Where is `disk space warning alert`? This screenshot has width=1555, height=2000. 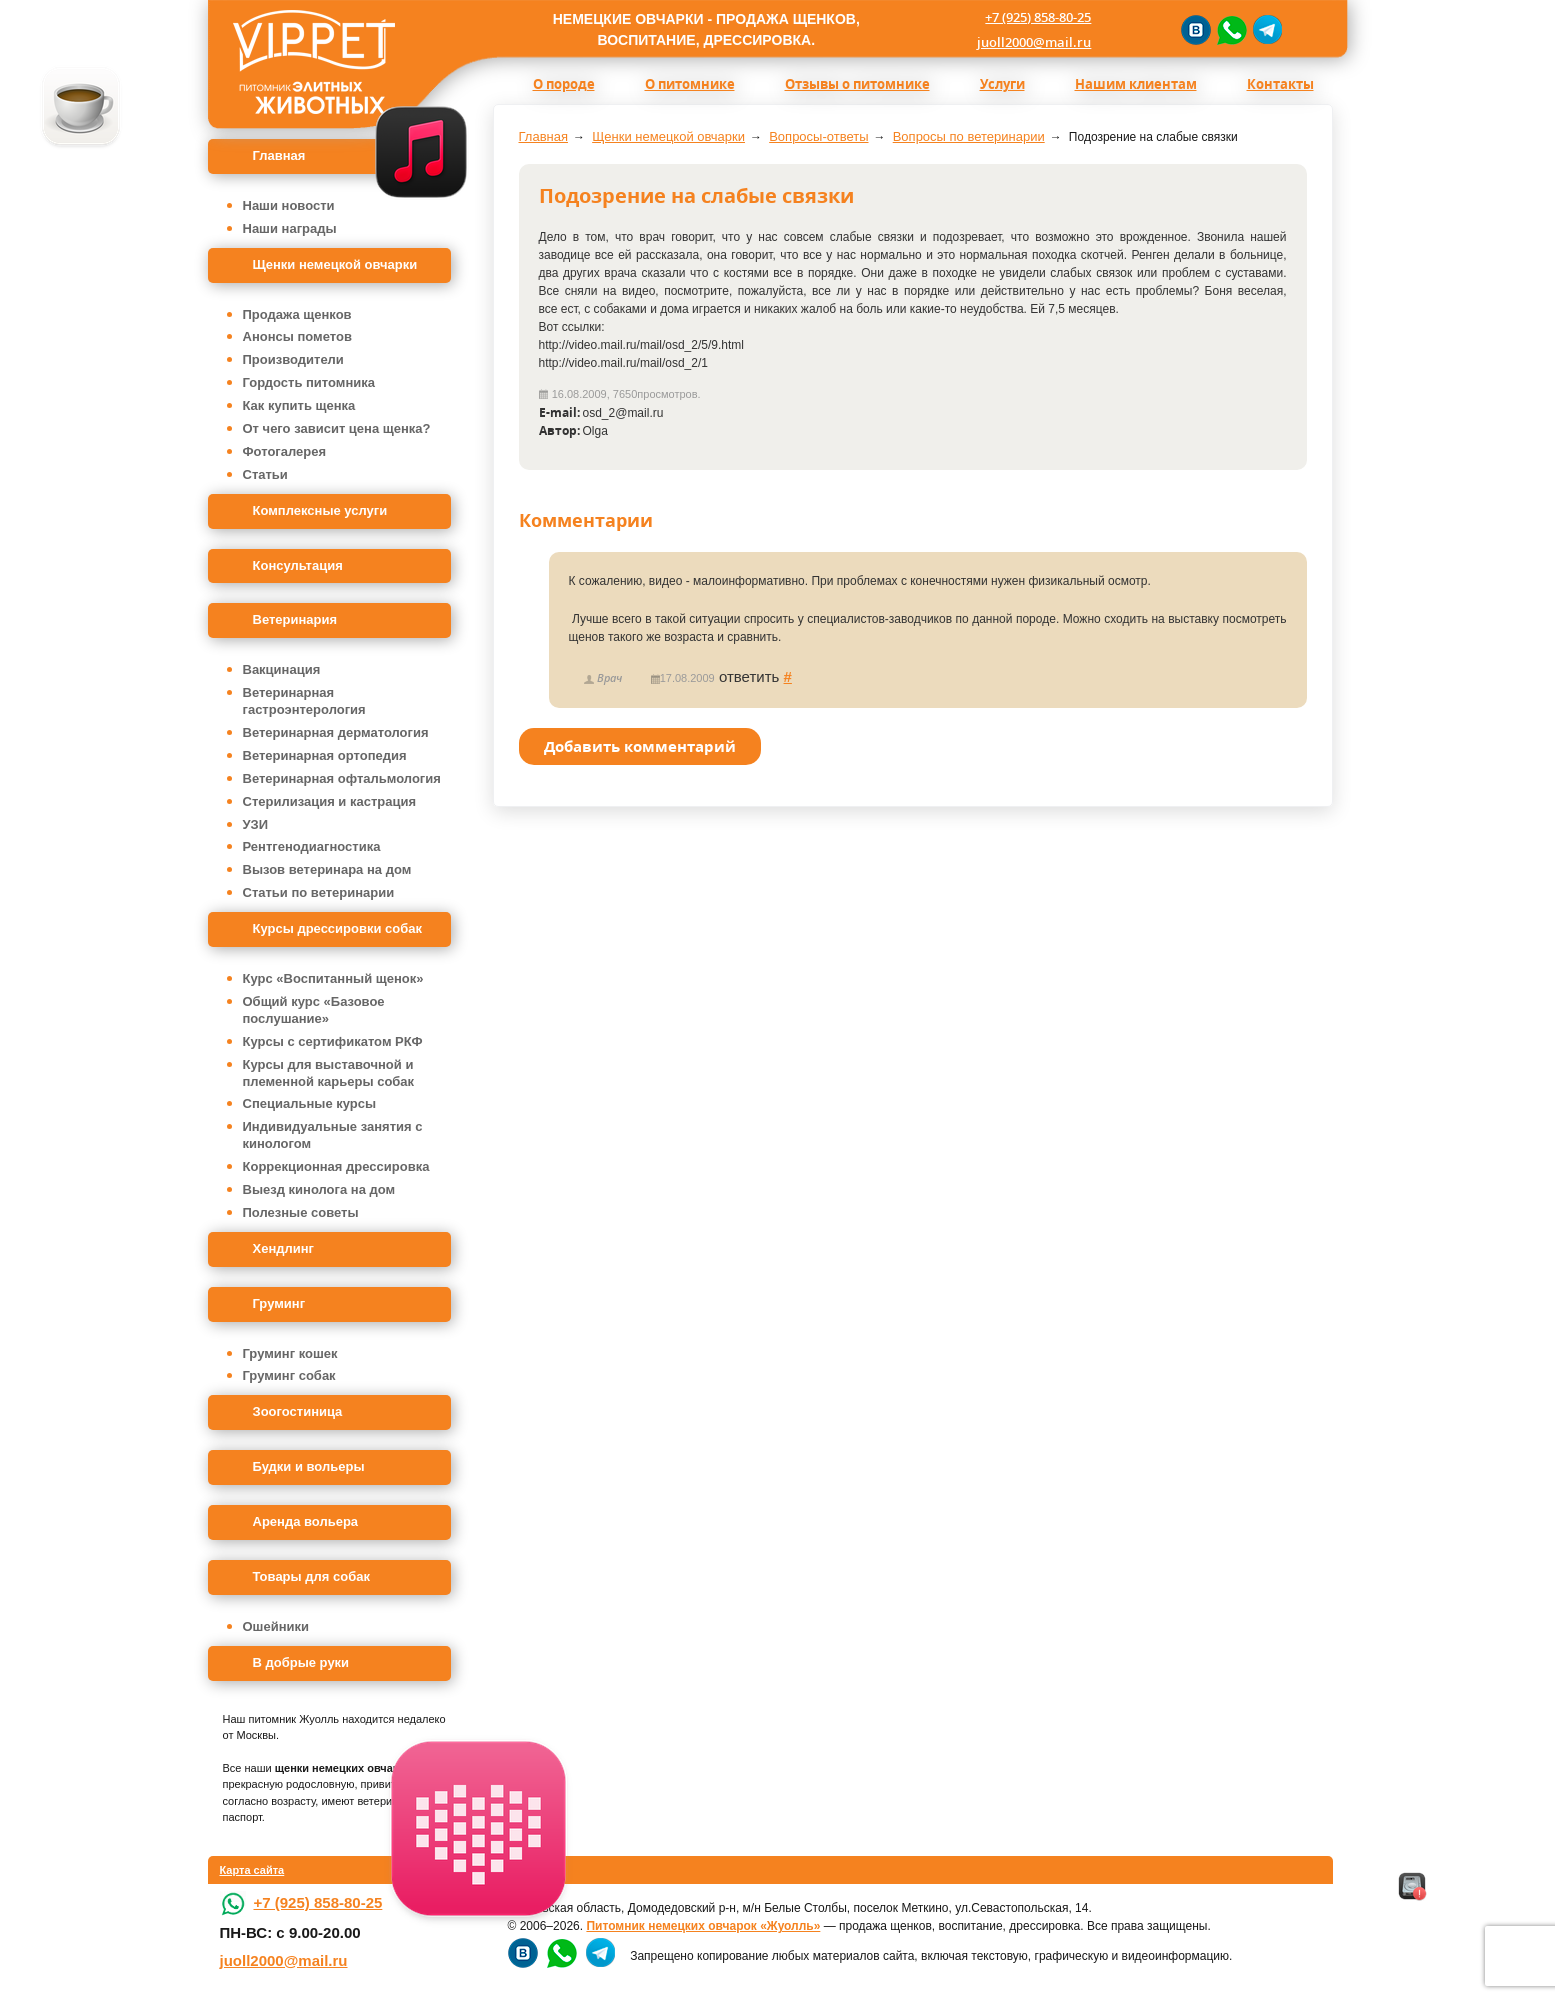 disk space warning alert is located at coordinates (1412, 1886).